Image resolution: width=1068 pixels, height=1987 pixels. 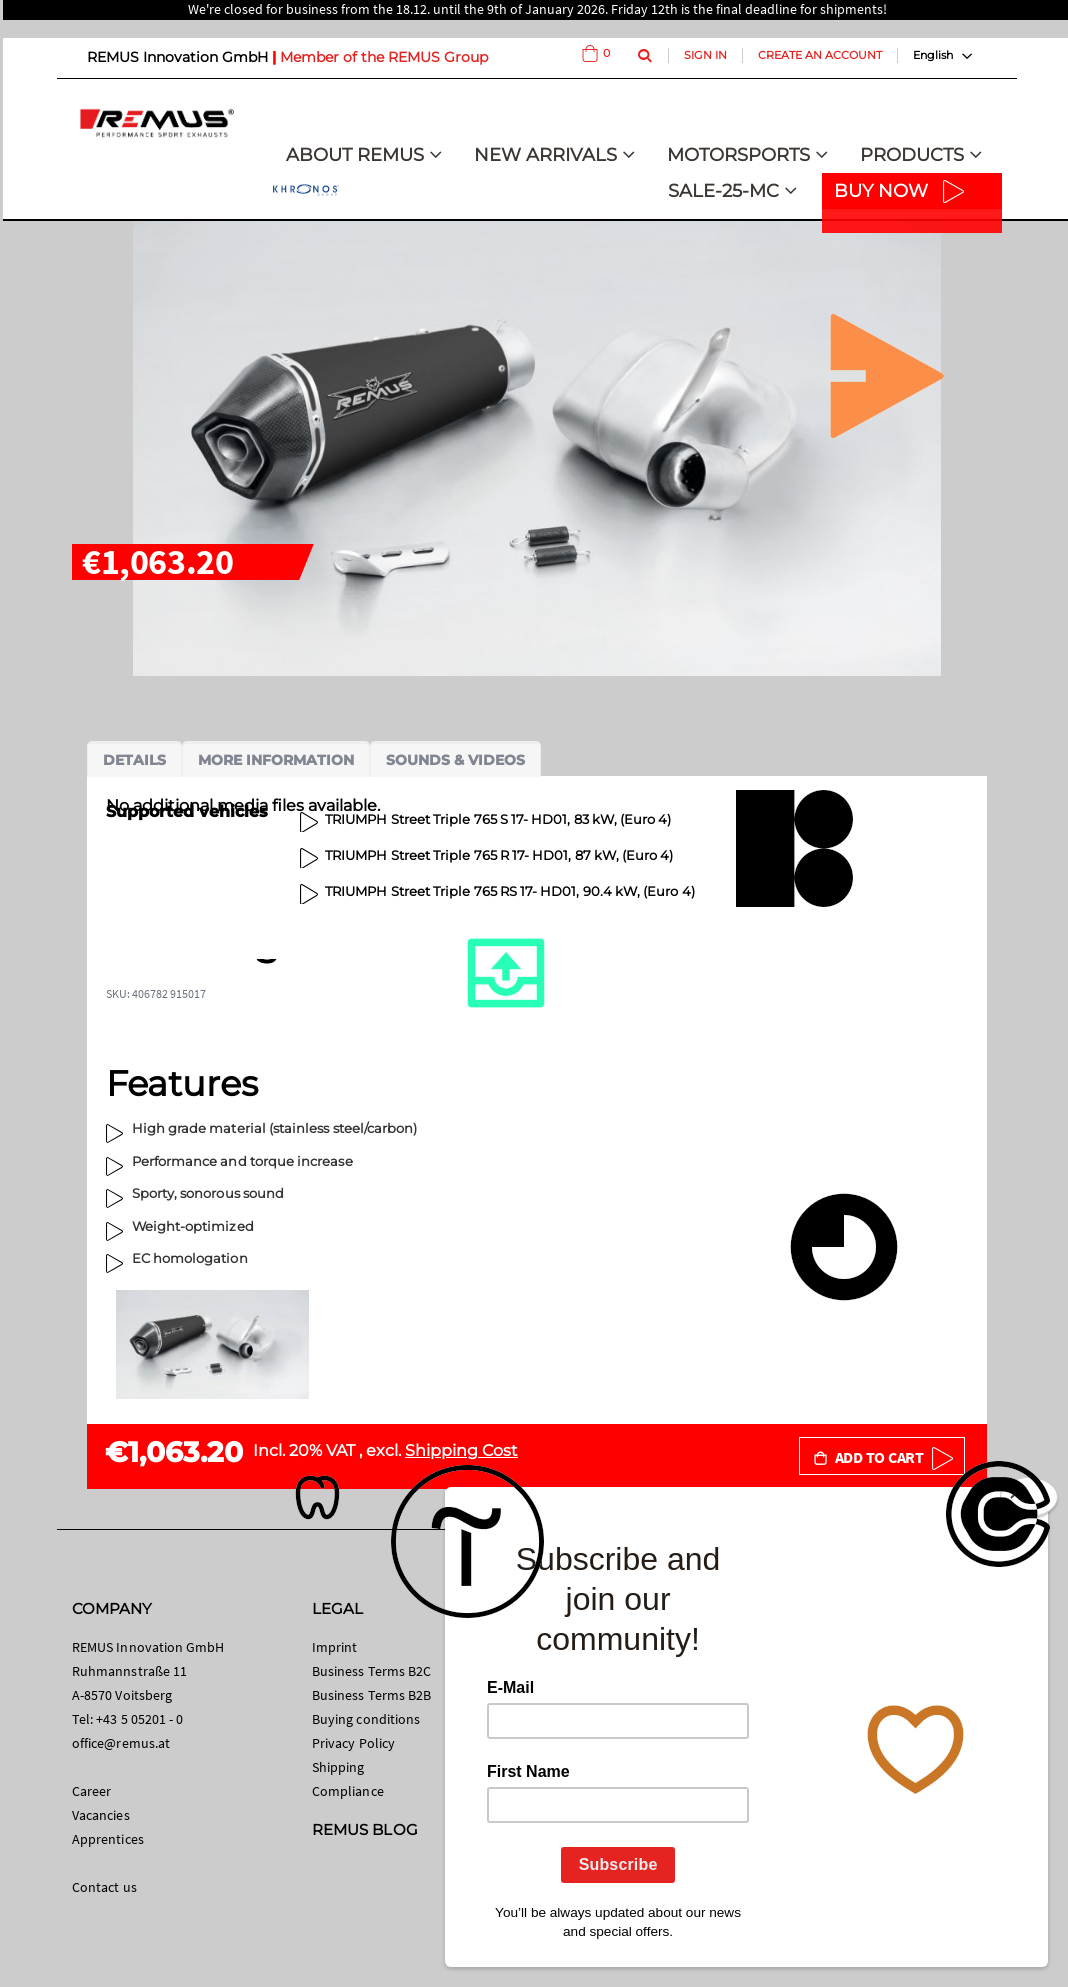 I want to click on khronos group company logo, so click(x=306, y=190).